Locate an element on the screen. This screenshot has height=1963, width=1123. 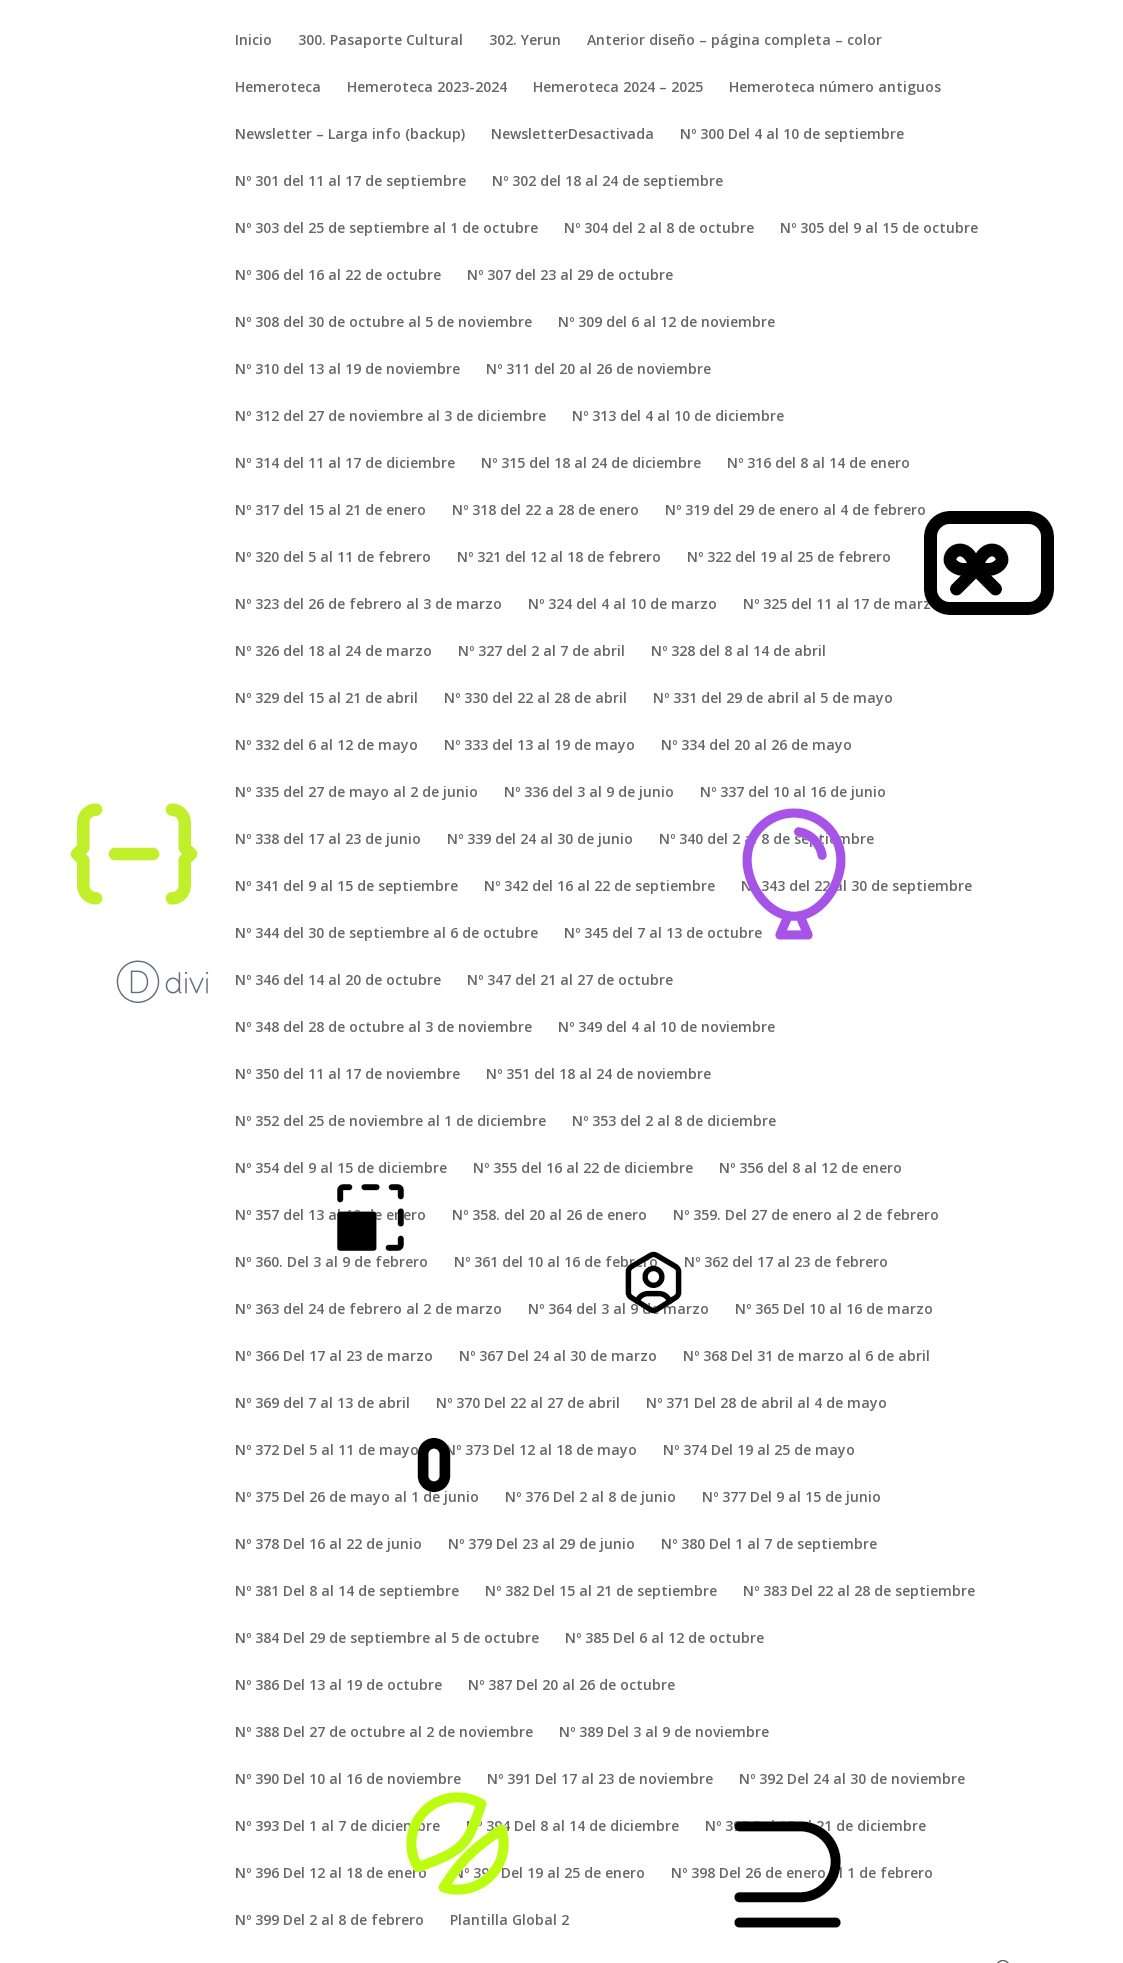
view user profile is located at coordinates (653, 1282).